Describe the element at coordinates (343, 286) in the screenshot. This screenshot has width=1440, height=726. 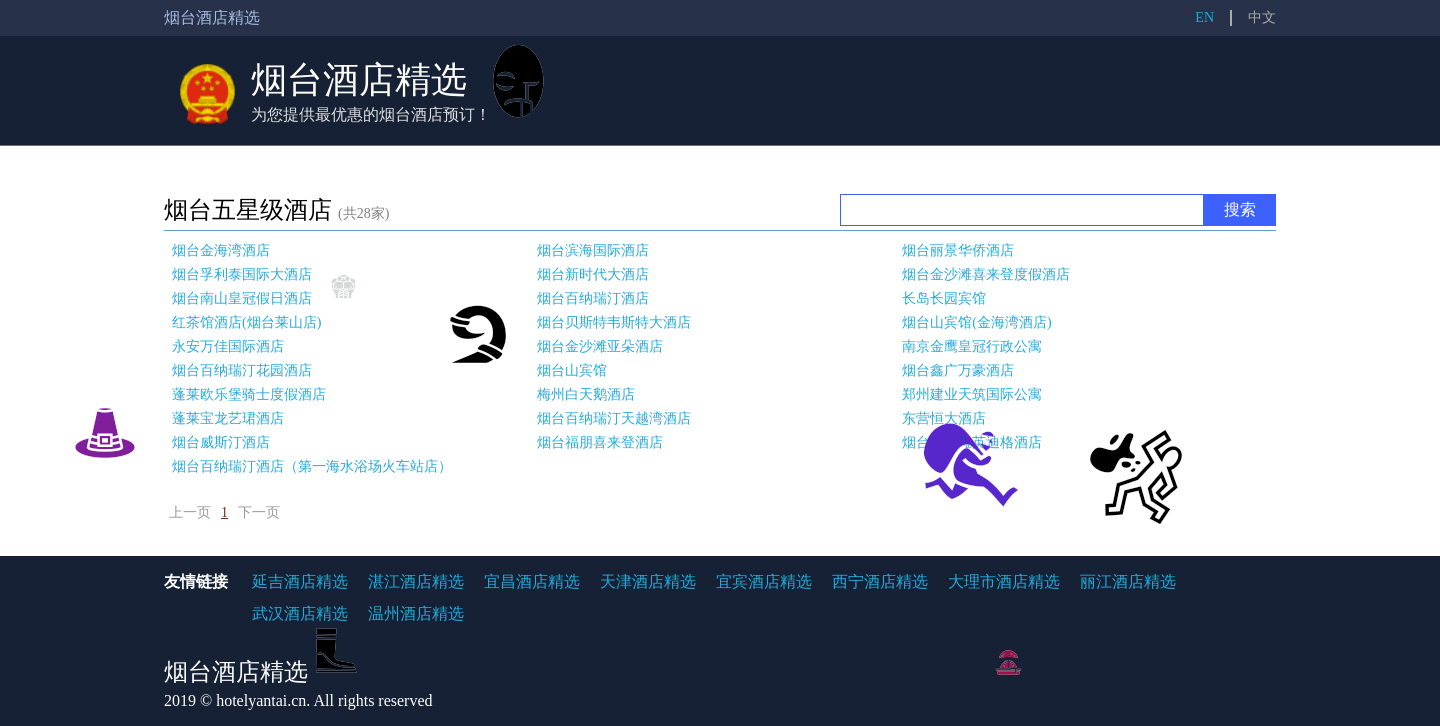
I see `view fitness or strength stats` at that location.